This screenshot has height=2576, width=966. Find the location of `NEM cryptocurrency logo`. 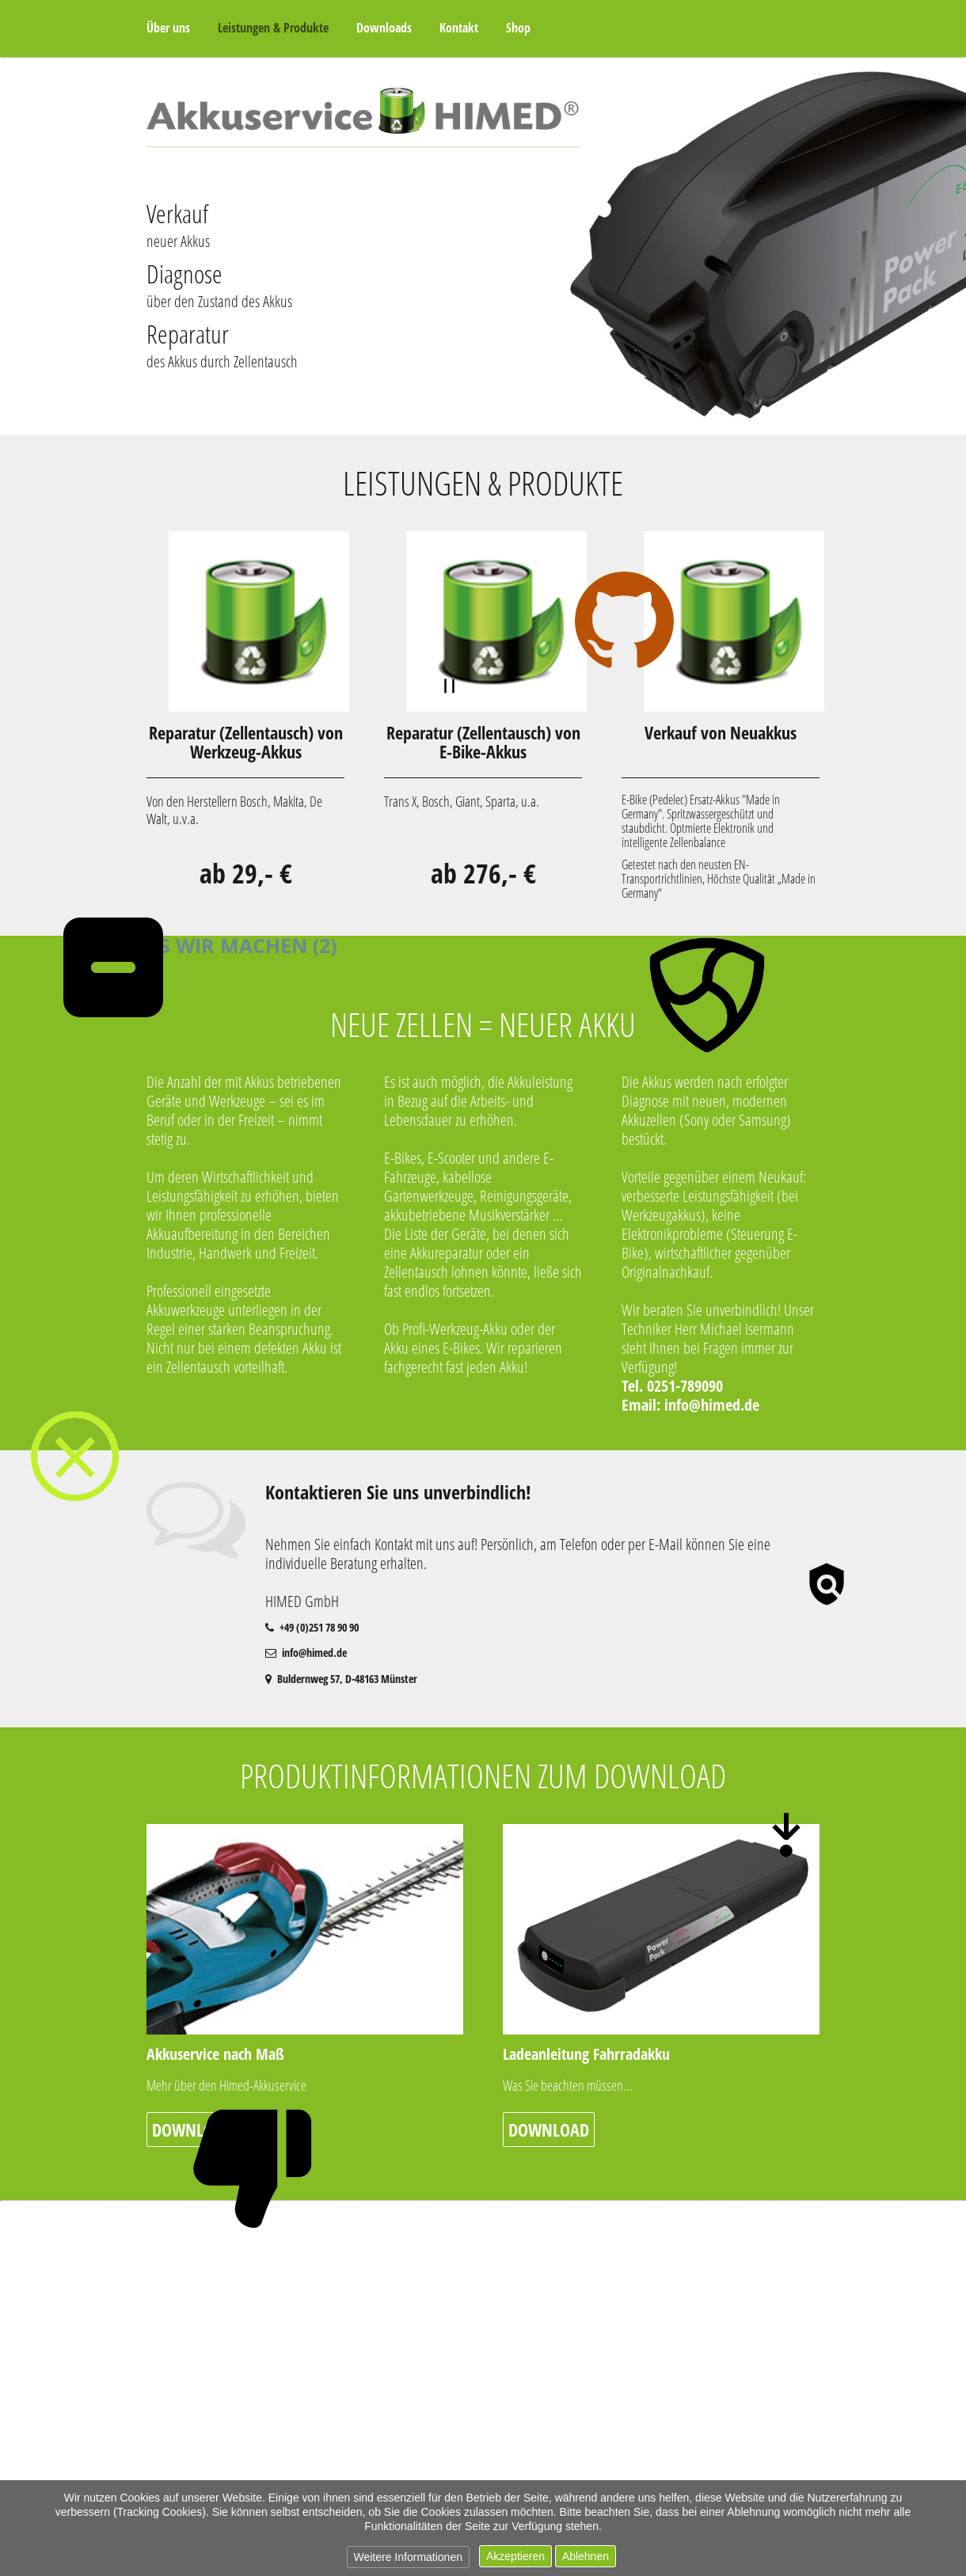

NEM cryptocurrency logo is located at coordinates (707, 995).